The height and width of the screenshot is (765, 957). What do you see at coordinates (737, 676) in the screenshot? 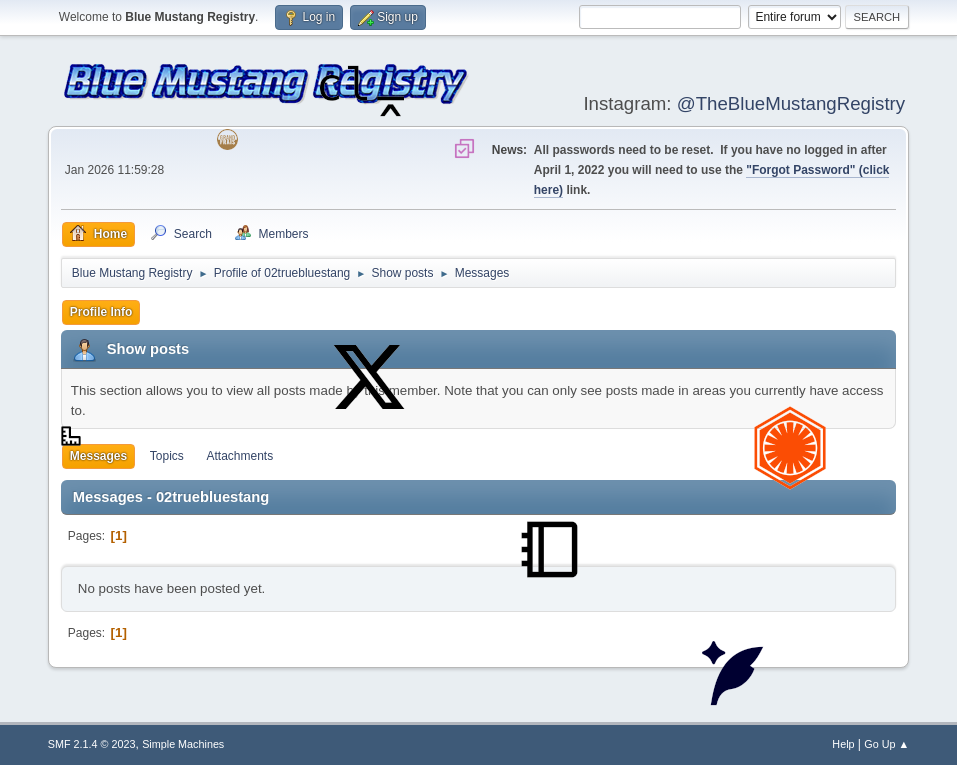
I see `compose with AI writing assistance` at bounding box center [737, 676].